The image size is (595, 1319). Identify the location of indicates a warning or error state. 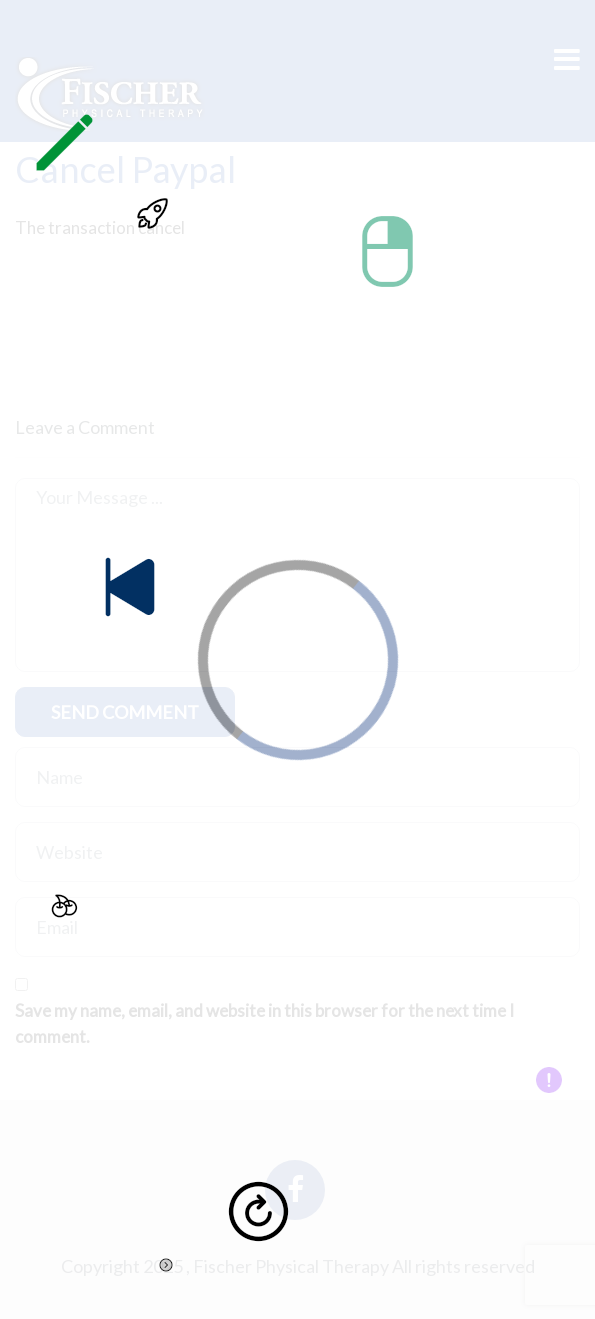
(549, 1080).